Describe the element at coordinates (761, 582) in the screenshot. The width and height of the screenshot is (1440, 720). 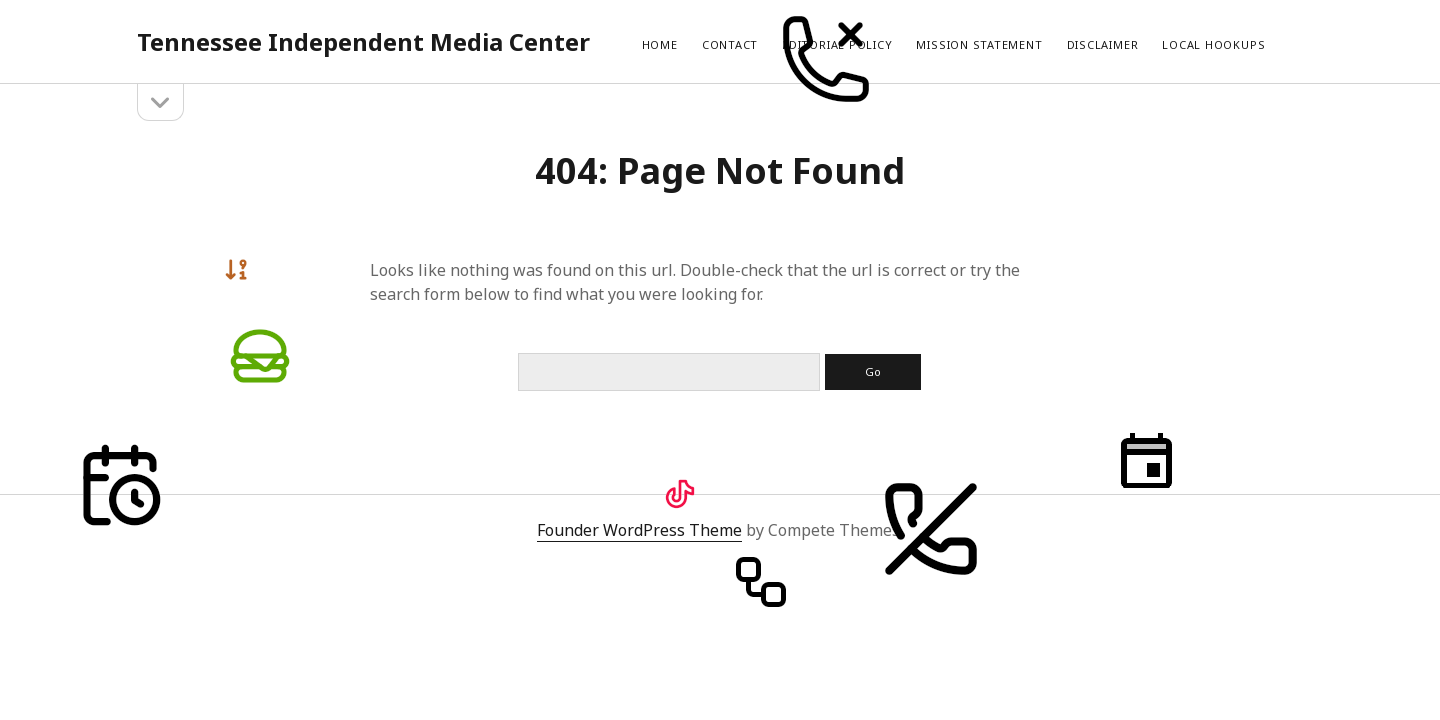
I see `view or manage workflow automation` at that location.